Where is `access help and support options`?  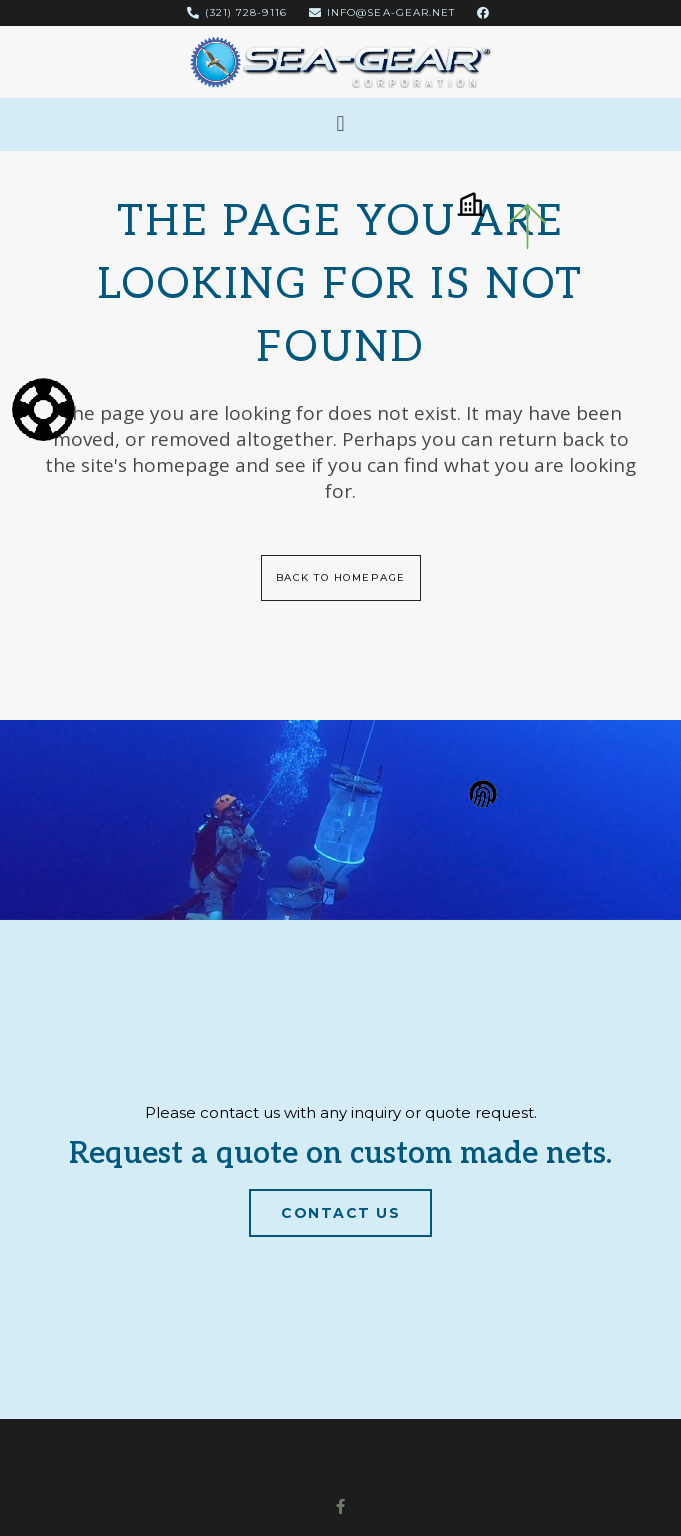
access help and support options is located at coordinates (43, 409).